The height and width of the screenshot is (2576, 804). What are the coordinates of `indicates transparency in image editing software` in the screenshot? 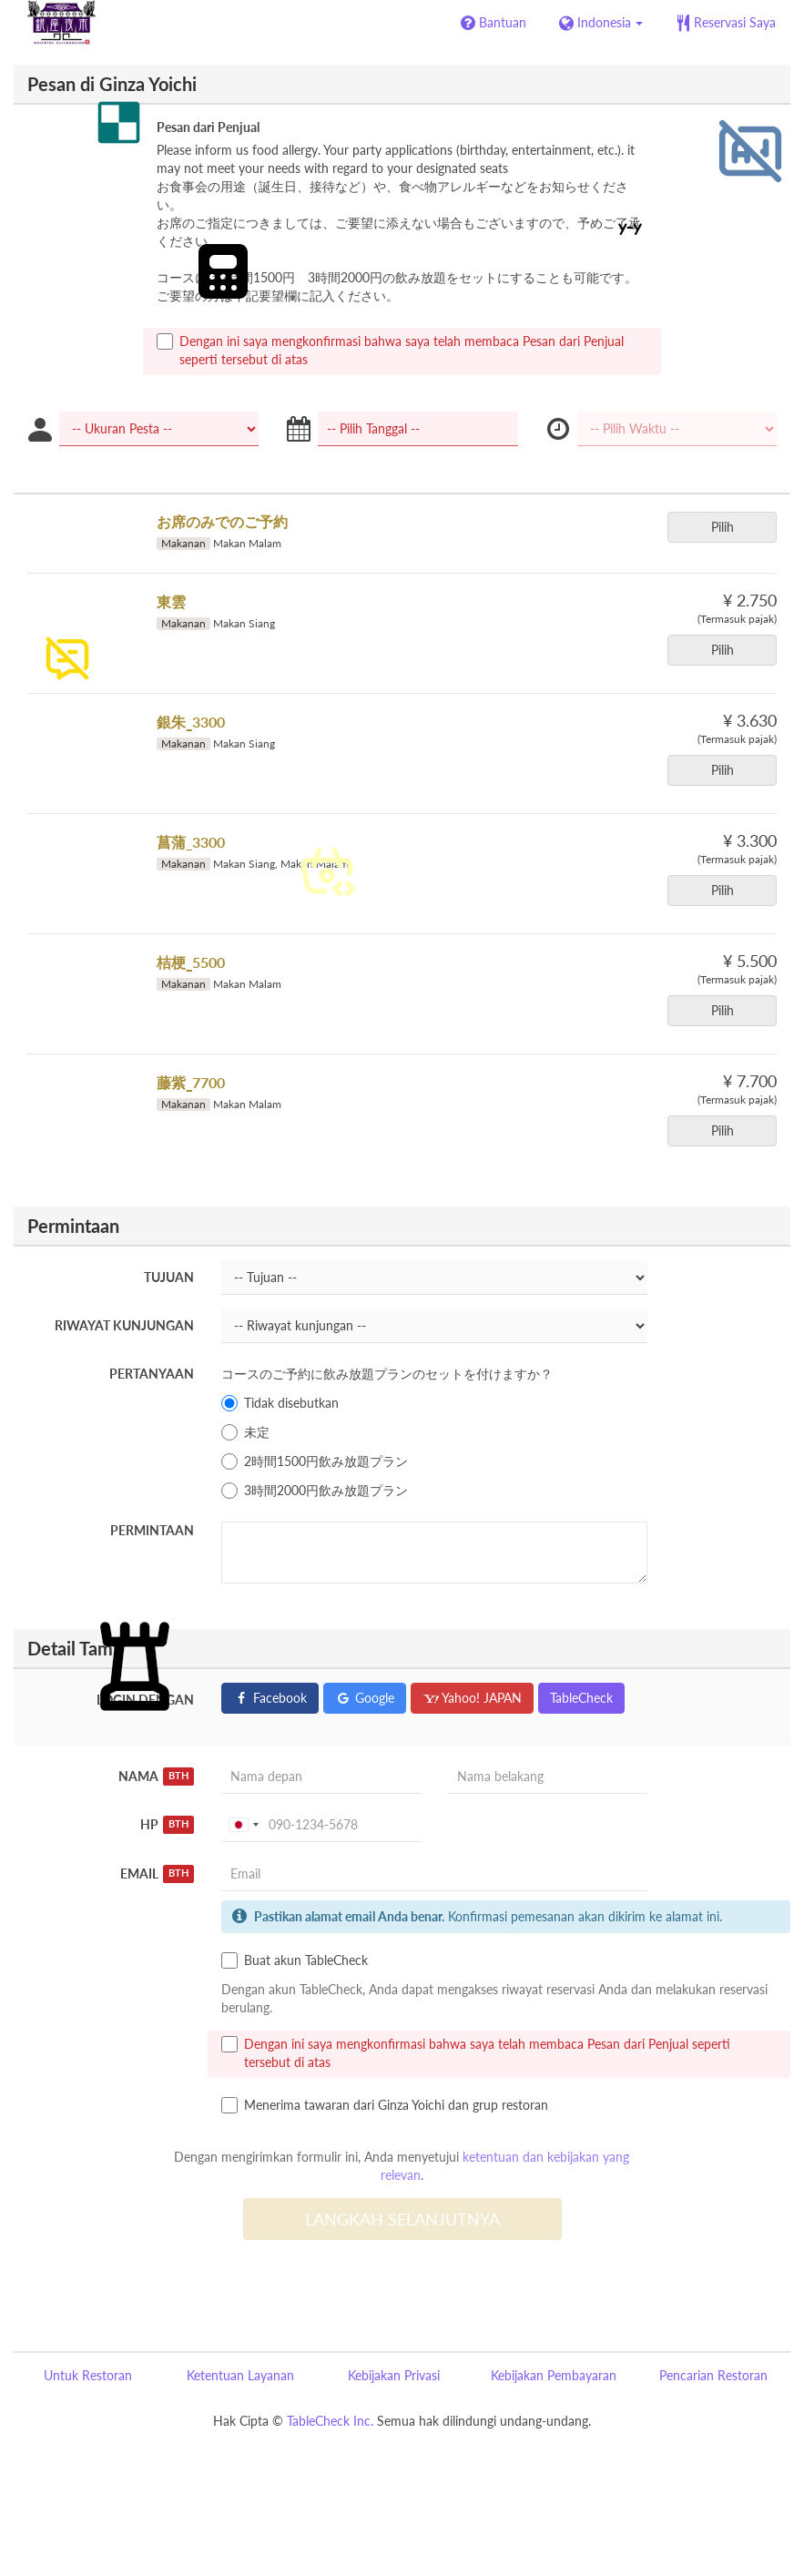 It's located at (118, 122).